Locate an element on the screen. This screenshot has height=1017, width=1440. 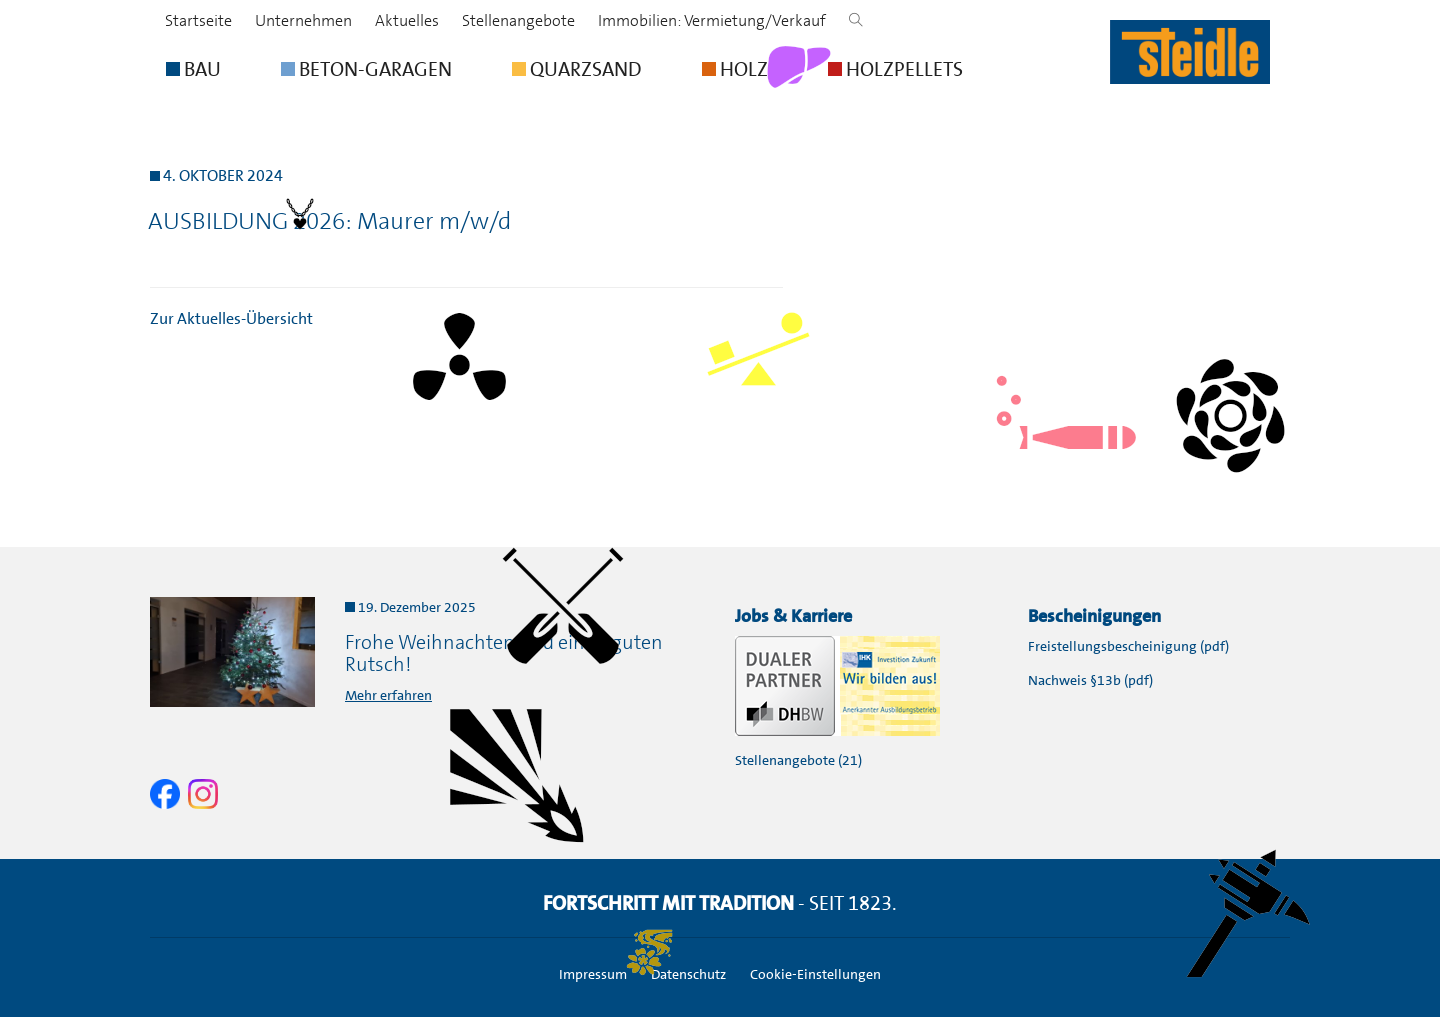
access water sports or kayaking activities is located at coordinates (563, 608).